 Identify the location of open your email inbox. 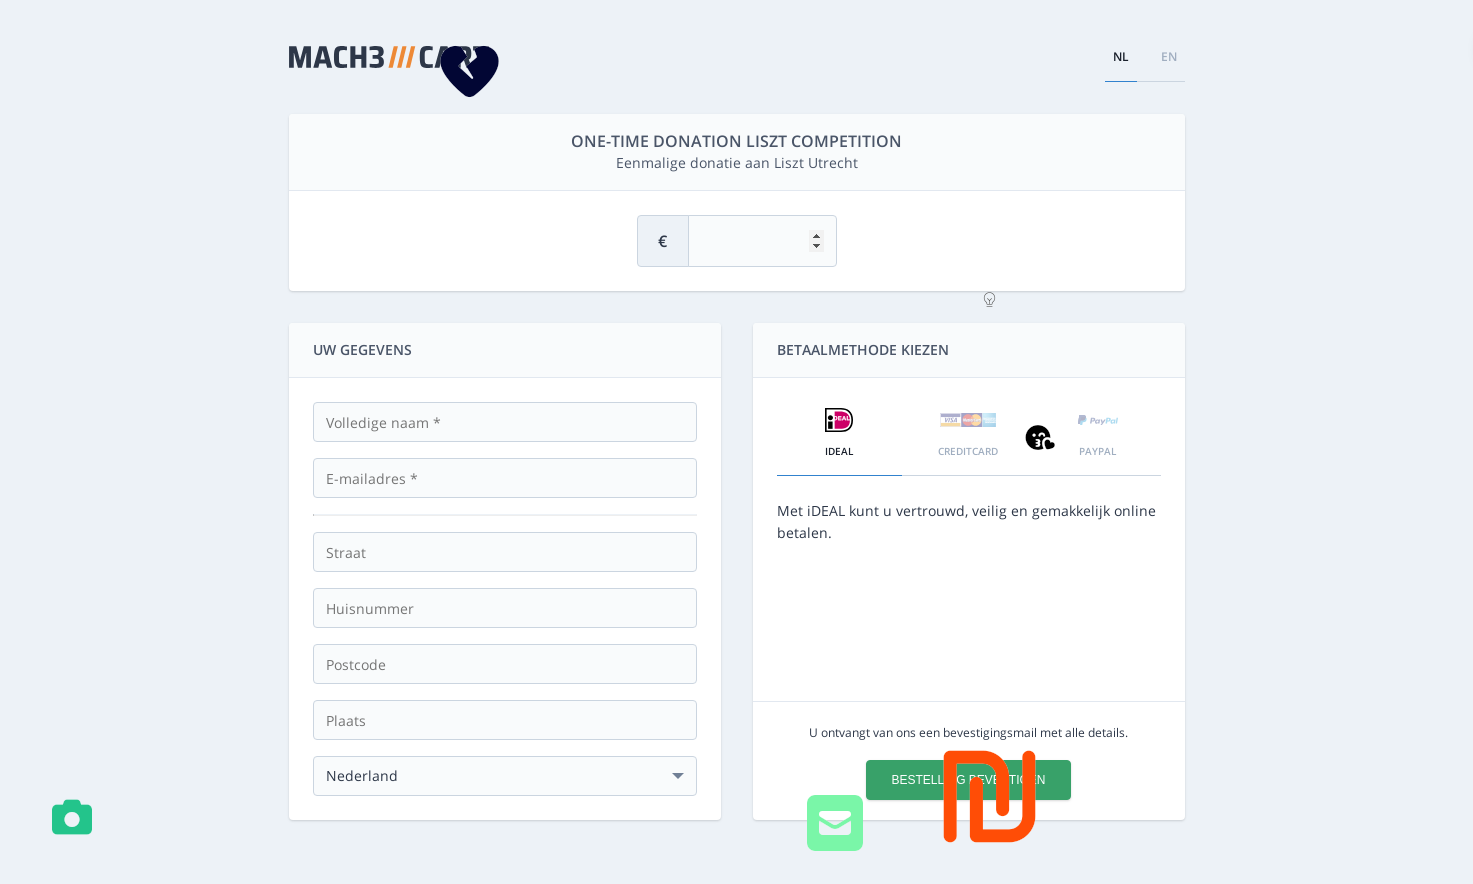
(835, 823).